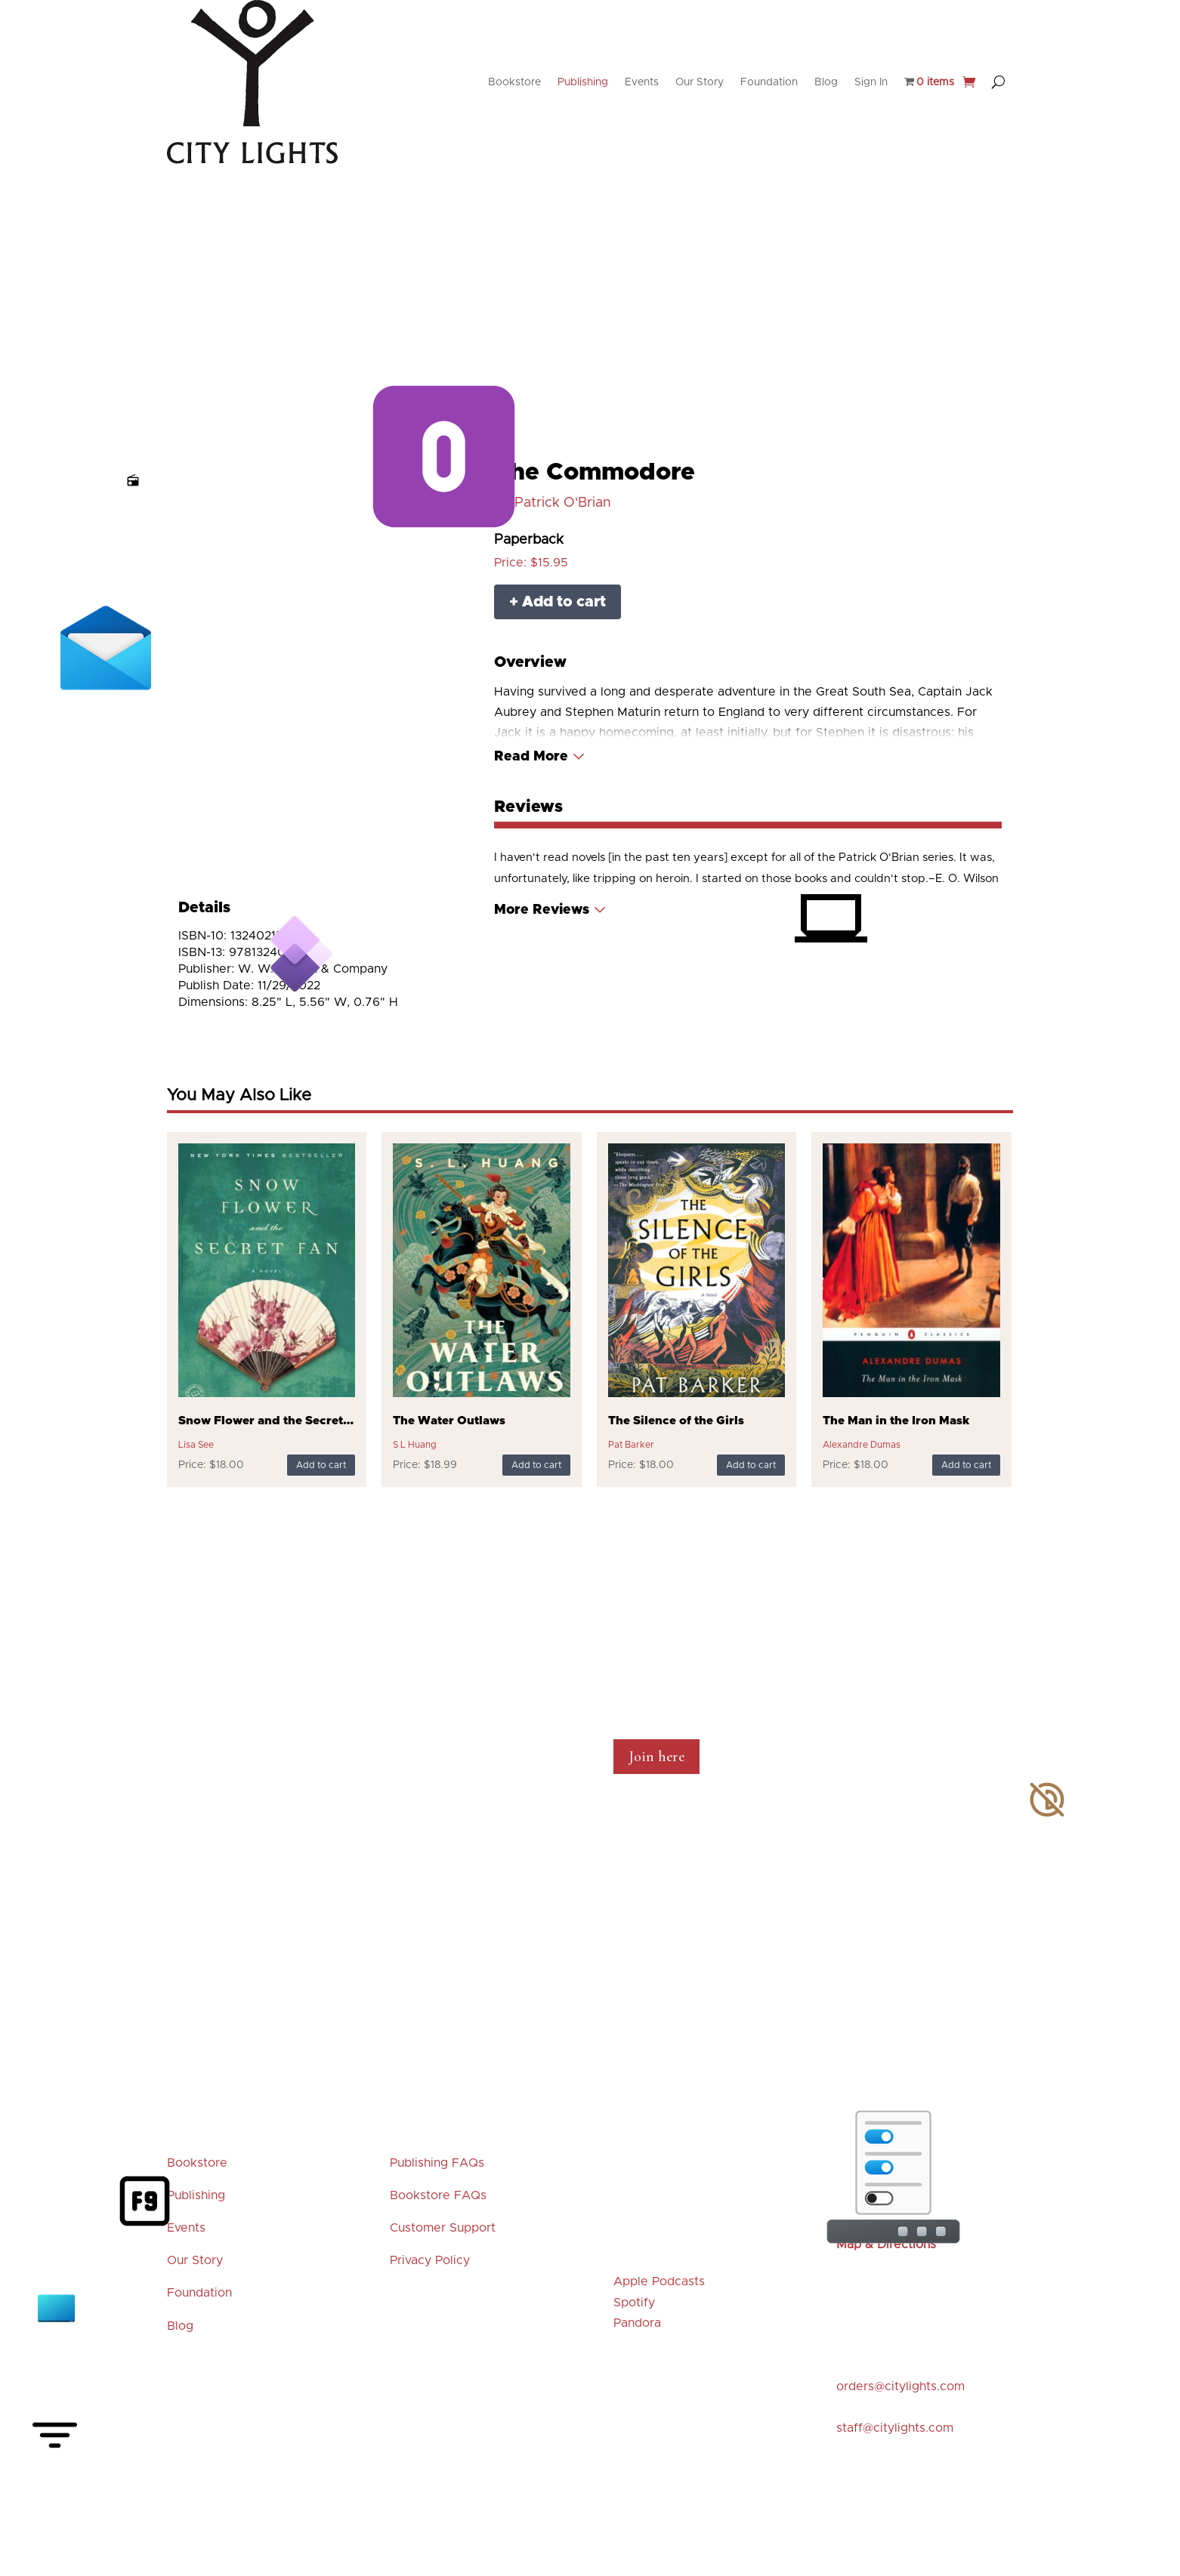  What do you see at coordinates (831, 918) in the screenshot?
I see `access desktop or computer settings` at bounding box center [831, 918].